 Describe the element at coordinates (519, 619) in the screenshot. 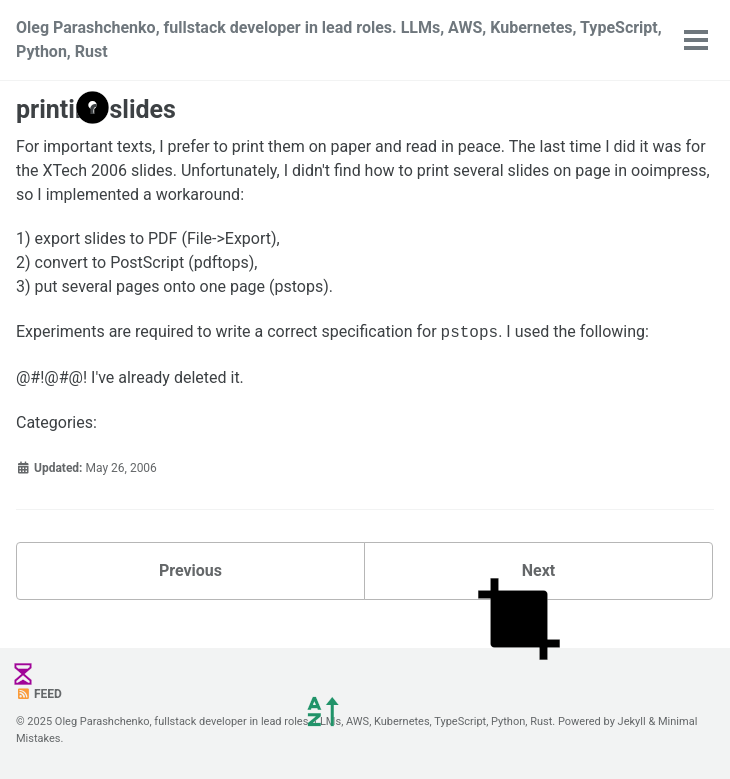

I see `crop an image or photo` at that location.